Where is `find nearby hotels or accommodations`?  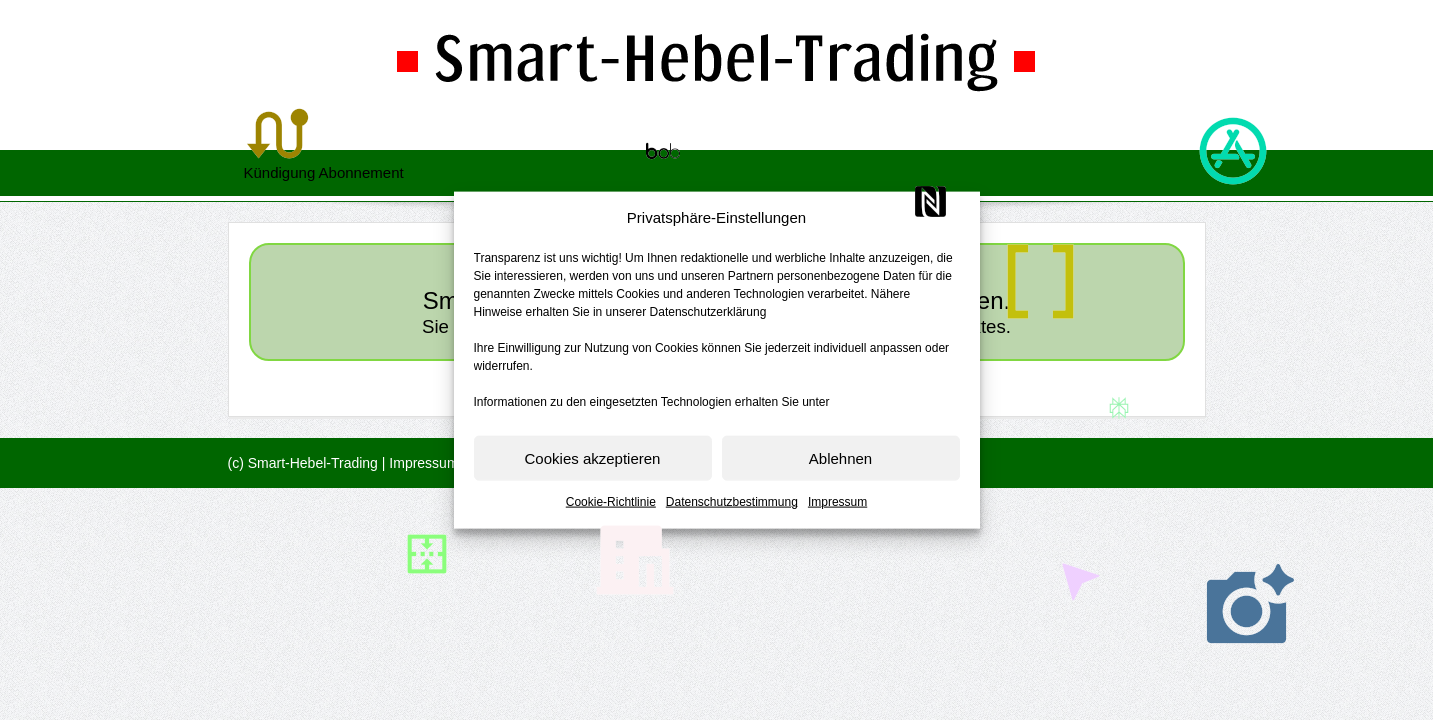 find nearby hotels or accommodations is located at coordinates (635, 560).